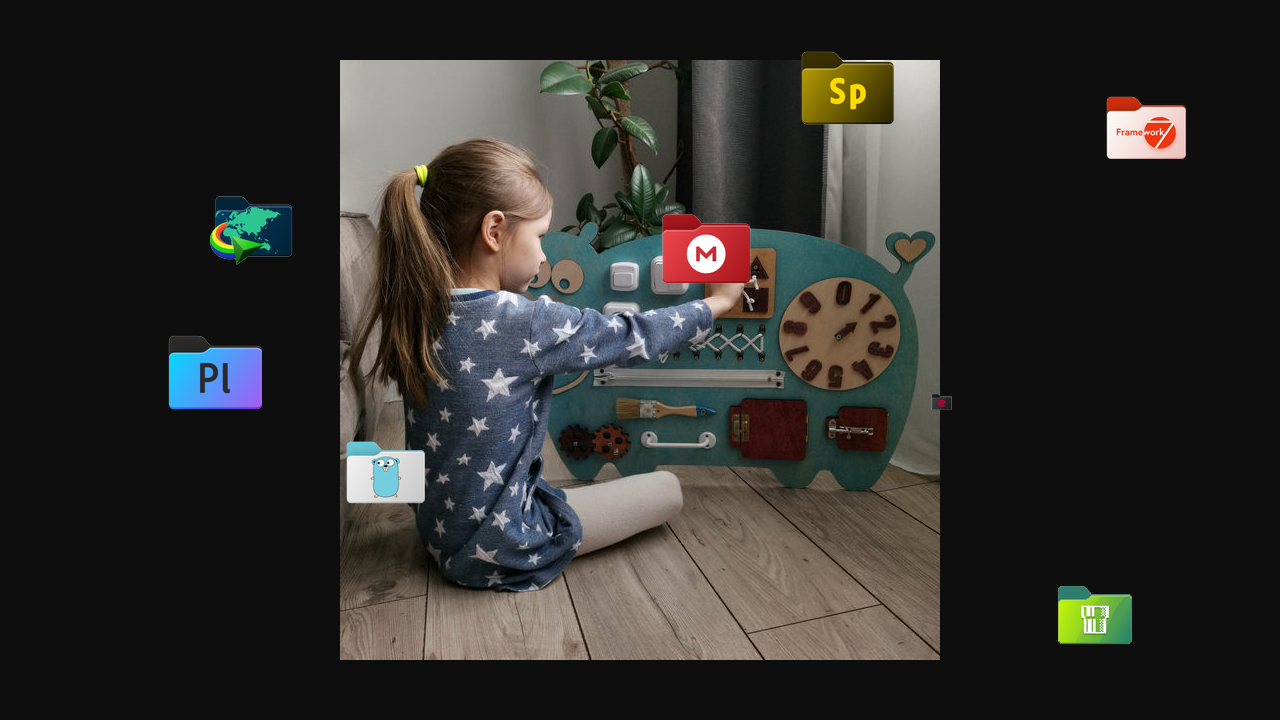  I want to click on folder containing BenQ ZOWIE gaming peripherals software or drivers, so click(941, 402).